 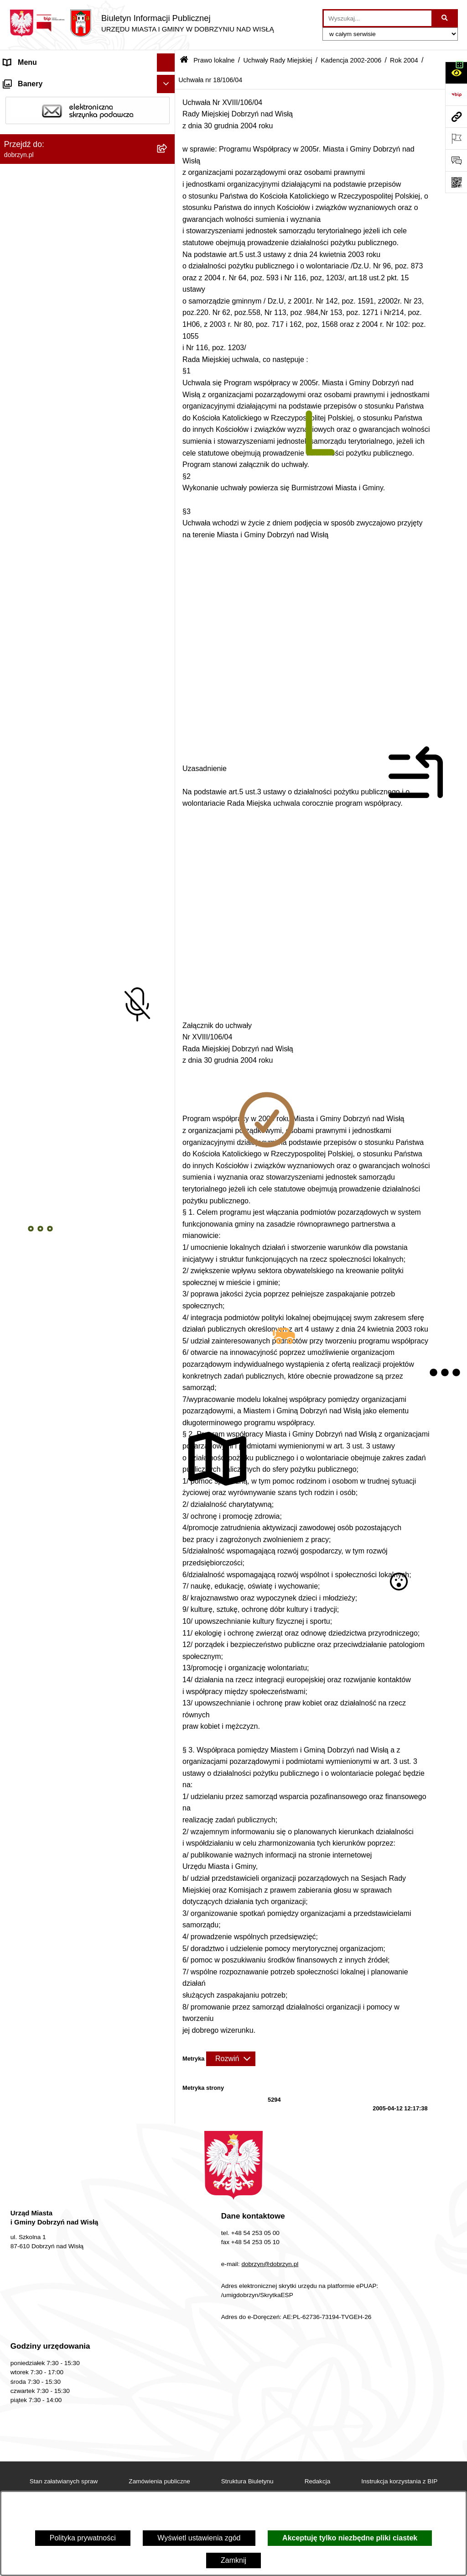 What do you see at coordinates (459, 64) in the screenshot?
I see `roll the dice or generate a random result` at bounding box center [459, 64].